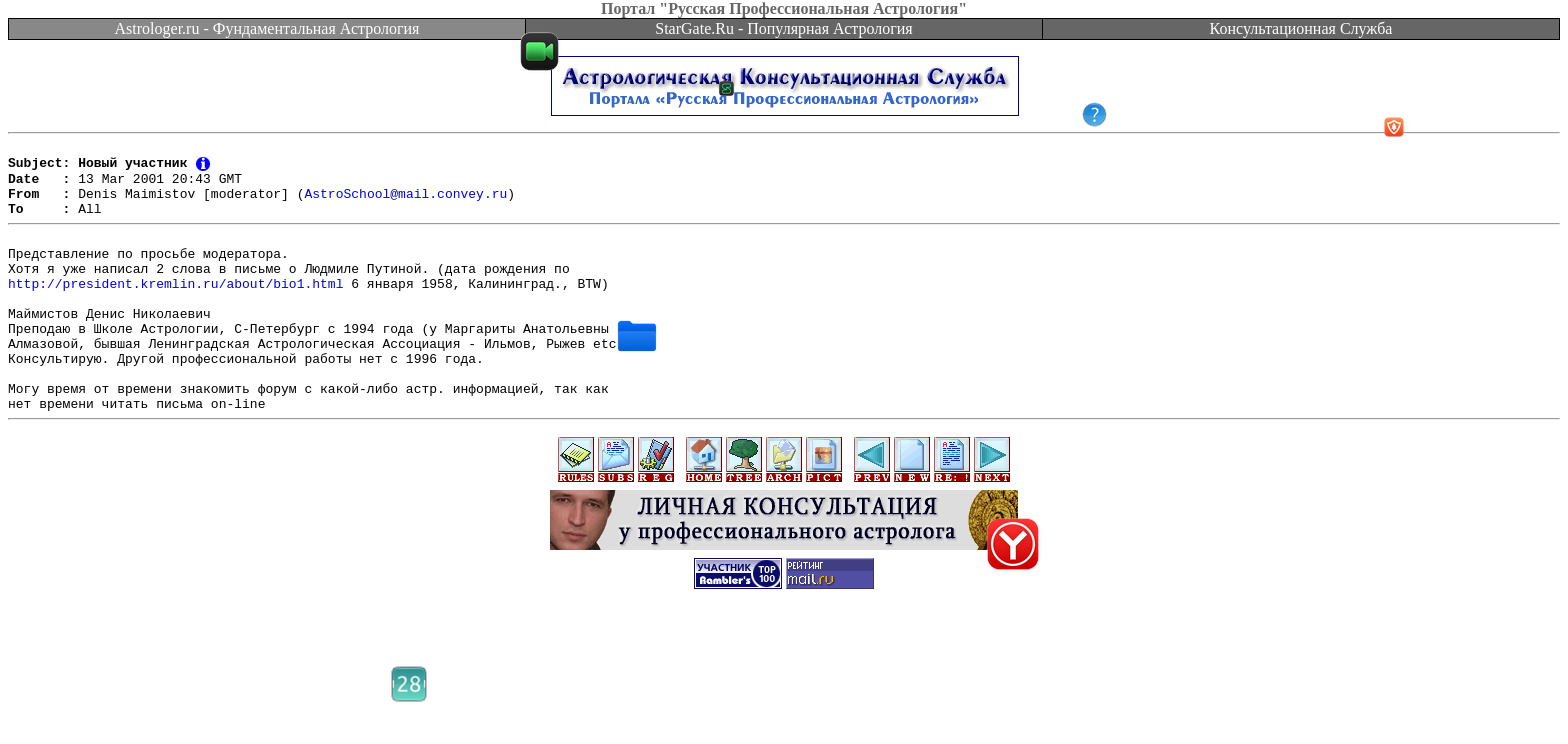 The image size is (1568, 744). What do you see at coordinates (1013, 544) in the screenshot?
I see `open the Yandex app` at bounding box center [1013, 544].